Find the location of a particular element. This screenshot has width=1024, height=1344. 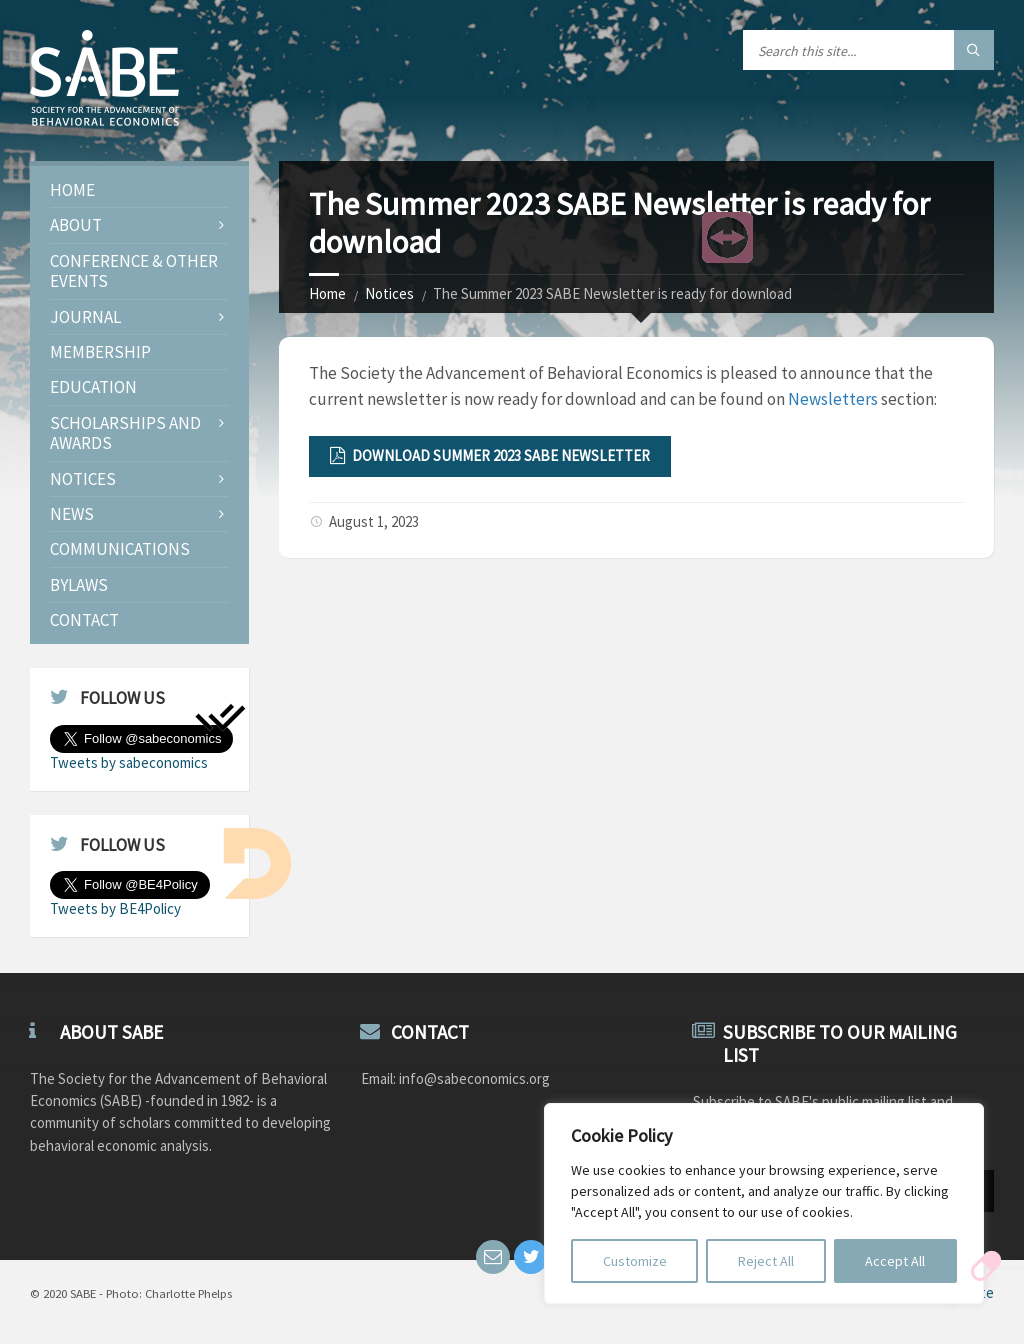

access medication or pharmacy features is located at coordinates (986, 1266).